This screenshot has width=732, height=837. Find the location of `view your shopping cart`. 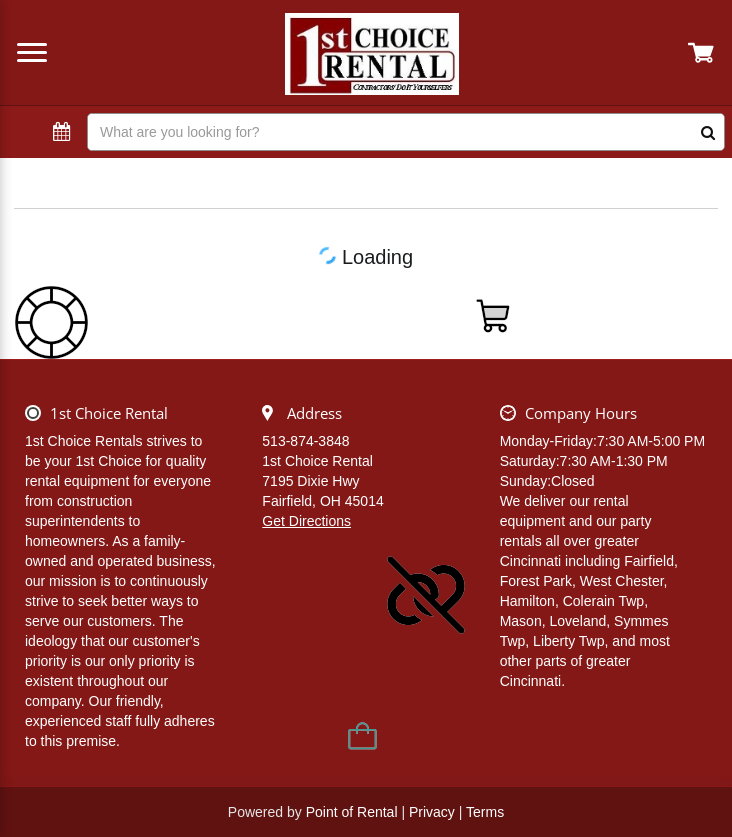

view your shopping cart is located at coordinates (493, 316).